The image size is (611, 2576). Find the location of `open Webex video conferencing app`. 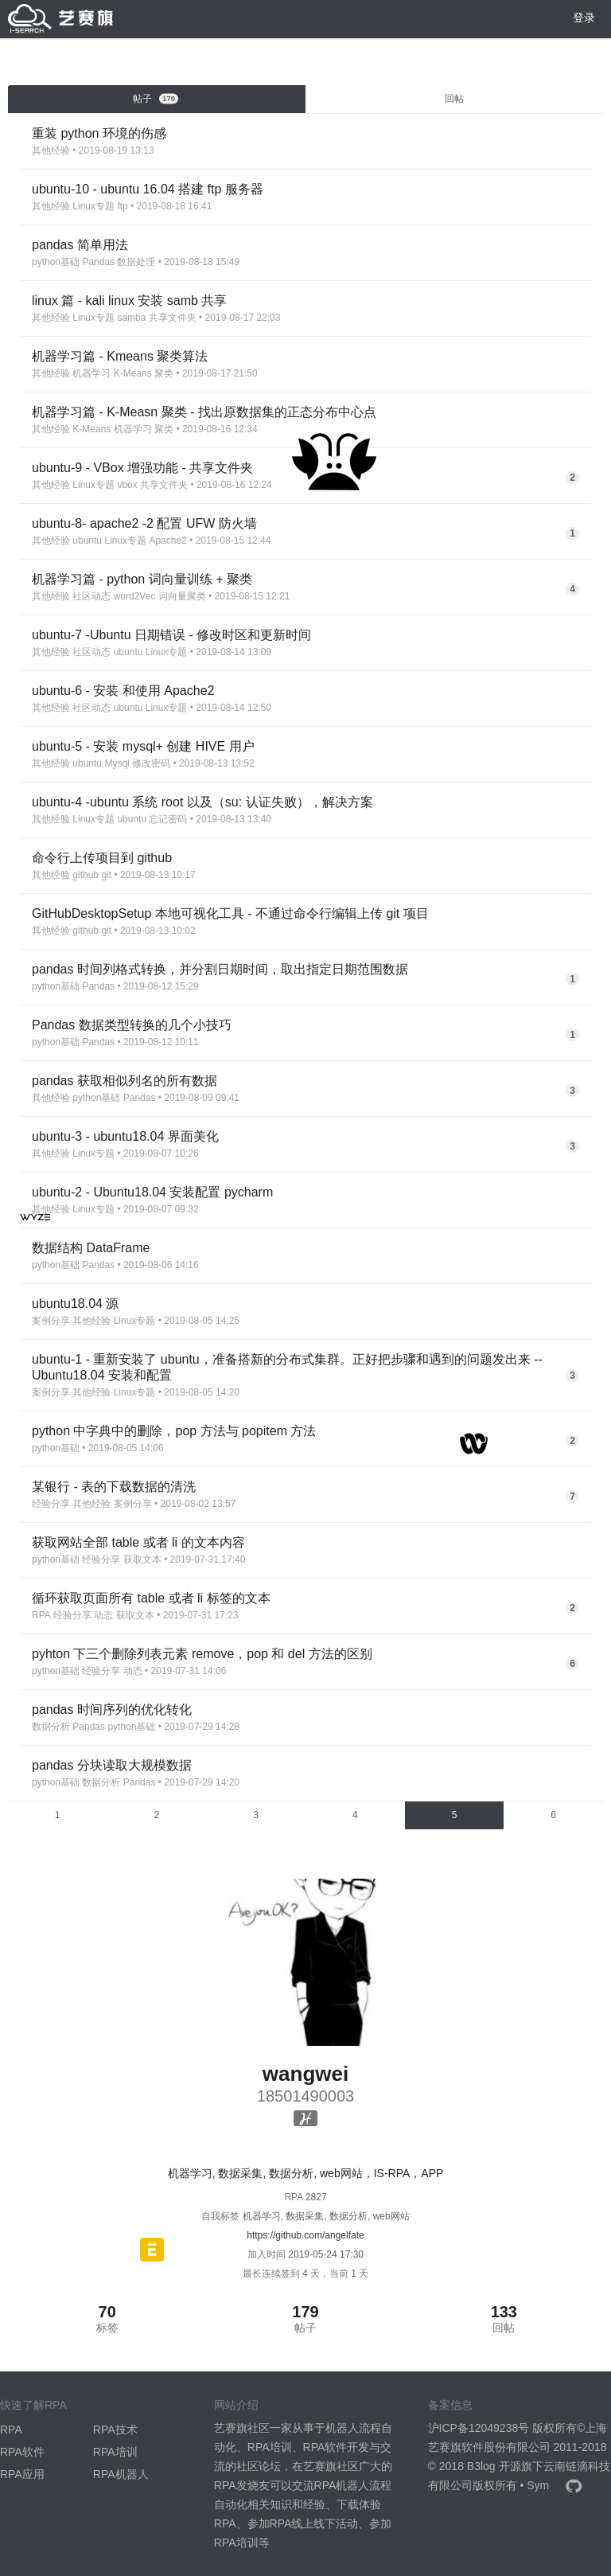

open Webex video conferencing app is located at coordinates (473, 1443).